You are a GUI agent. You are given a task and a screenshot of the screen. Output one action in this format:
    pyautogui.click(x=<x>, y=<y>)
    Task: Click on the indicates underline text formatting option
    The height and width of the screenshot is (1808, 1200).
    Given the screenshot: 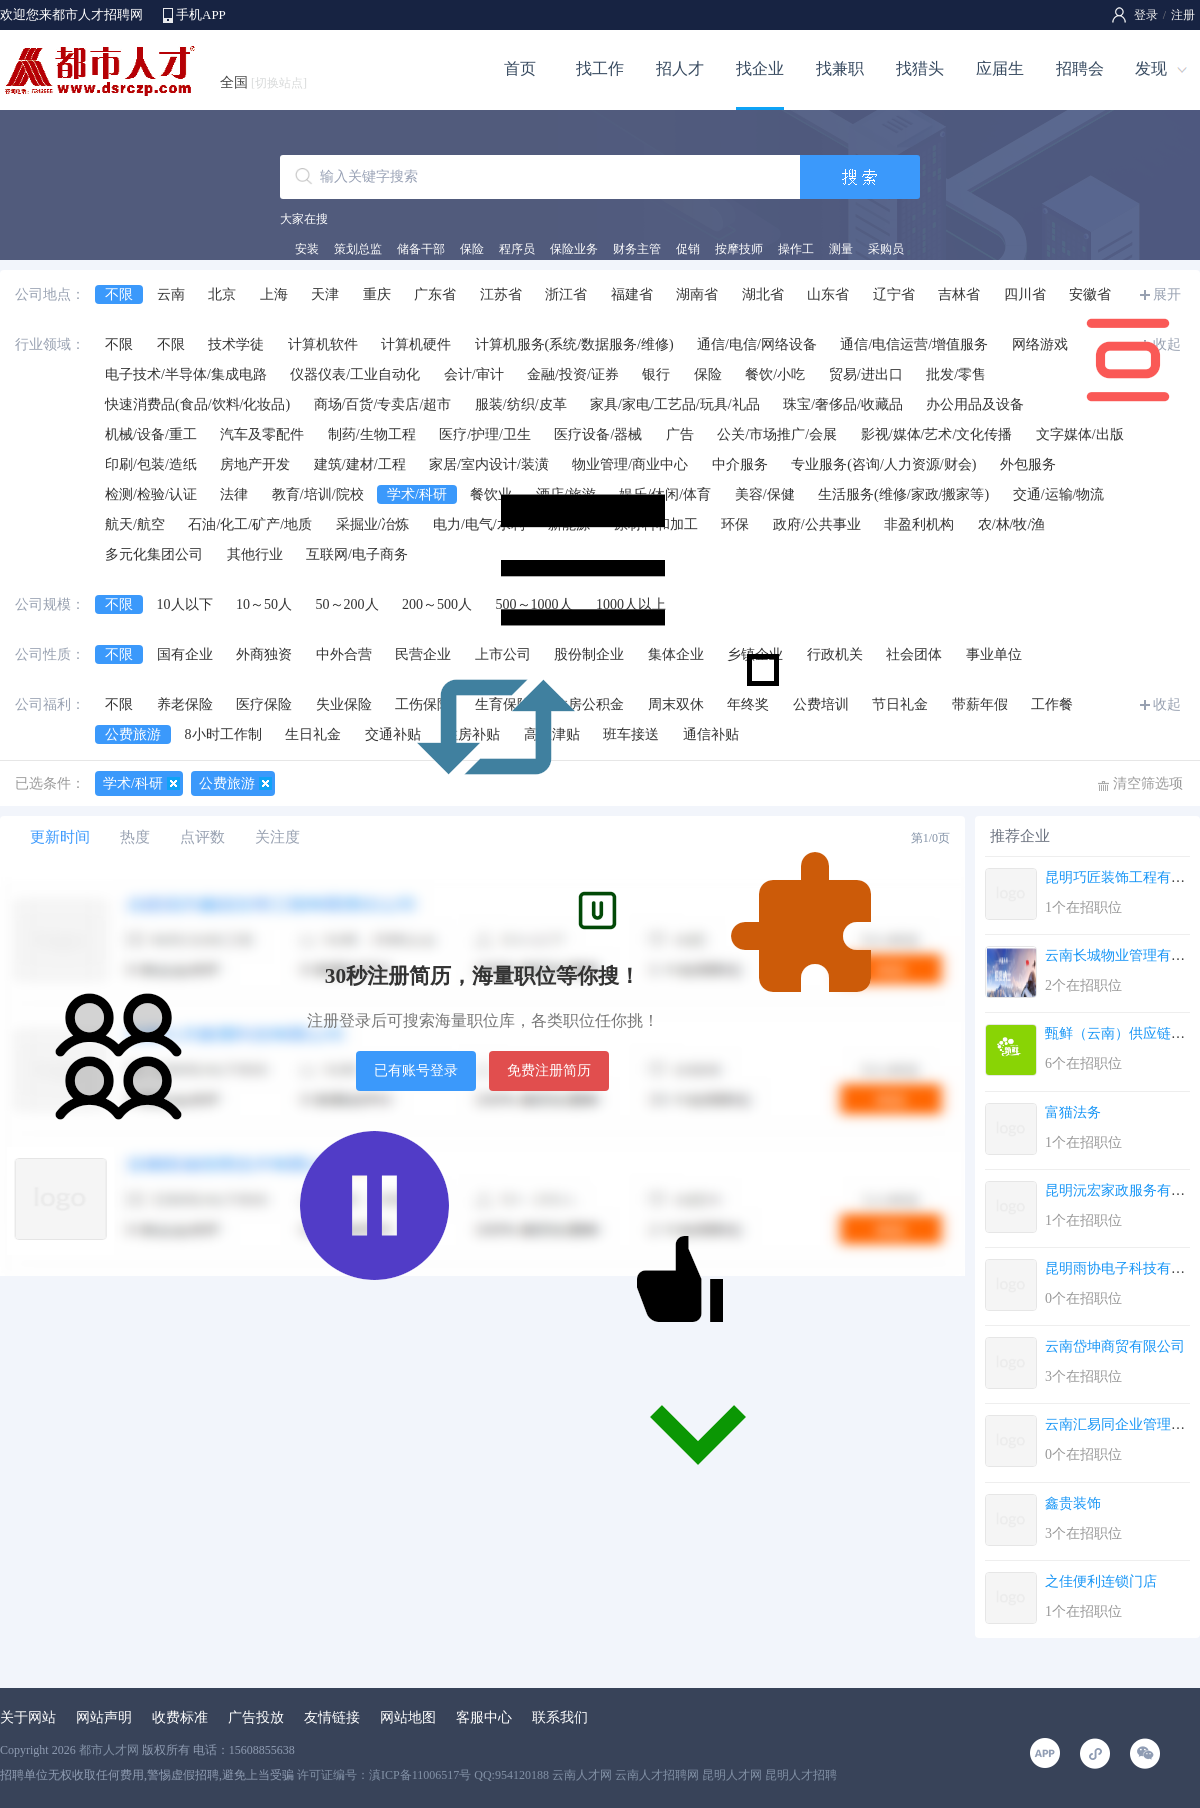 What is the action you would take?
    pyautogui.click(x=597, y=910)
    